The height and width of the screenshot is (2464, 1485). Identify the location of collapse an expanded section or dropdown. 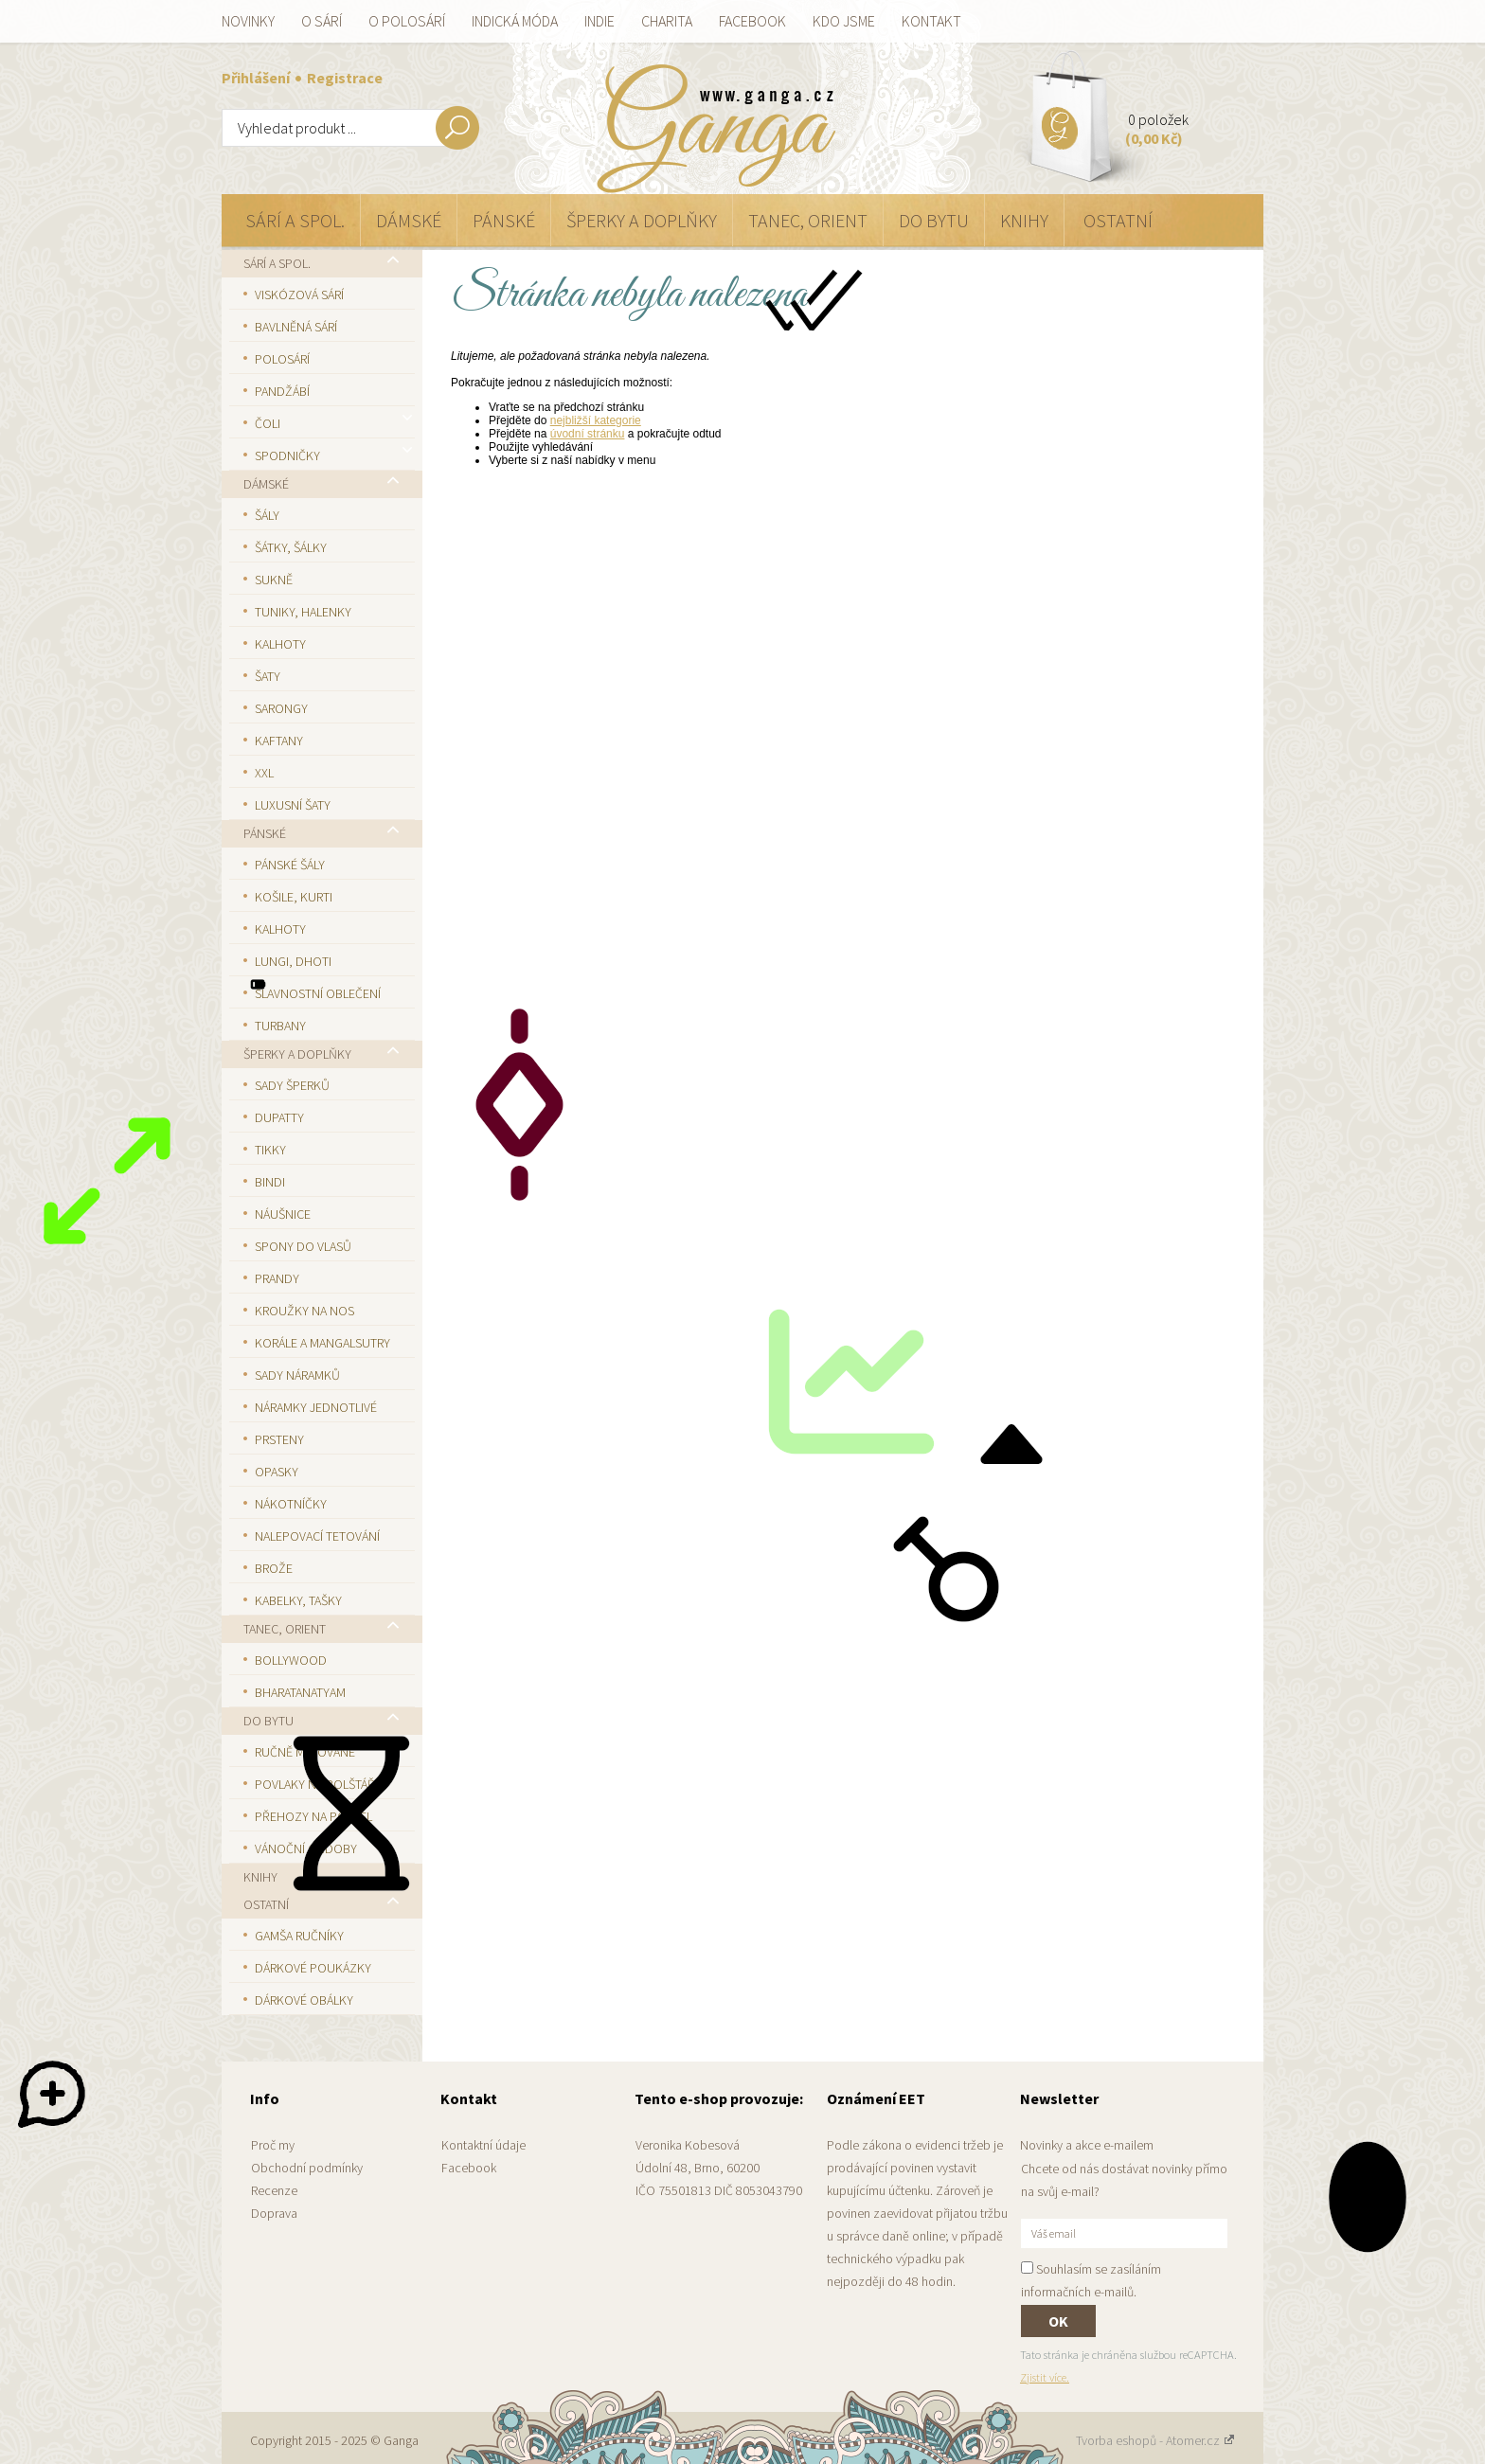
(1011, 1444).